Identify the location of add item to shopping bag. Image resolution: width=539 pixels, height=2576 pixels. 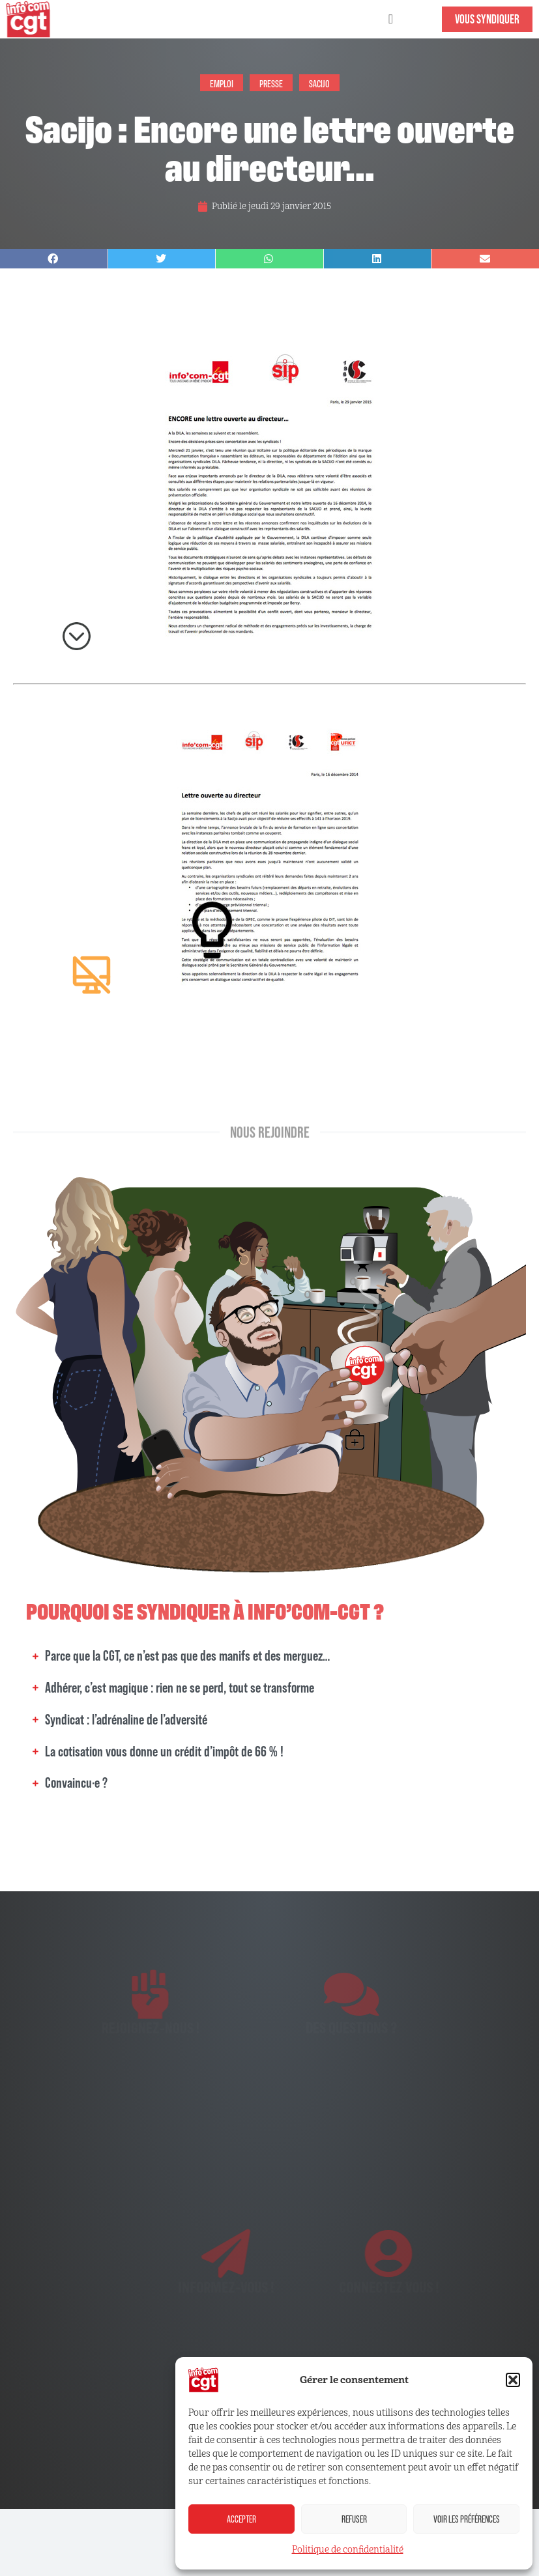
(355, 1439).